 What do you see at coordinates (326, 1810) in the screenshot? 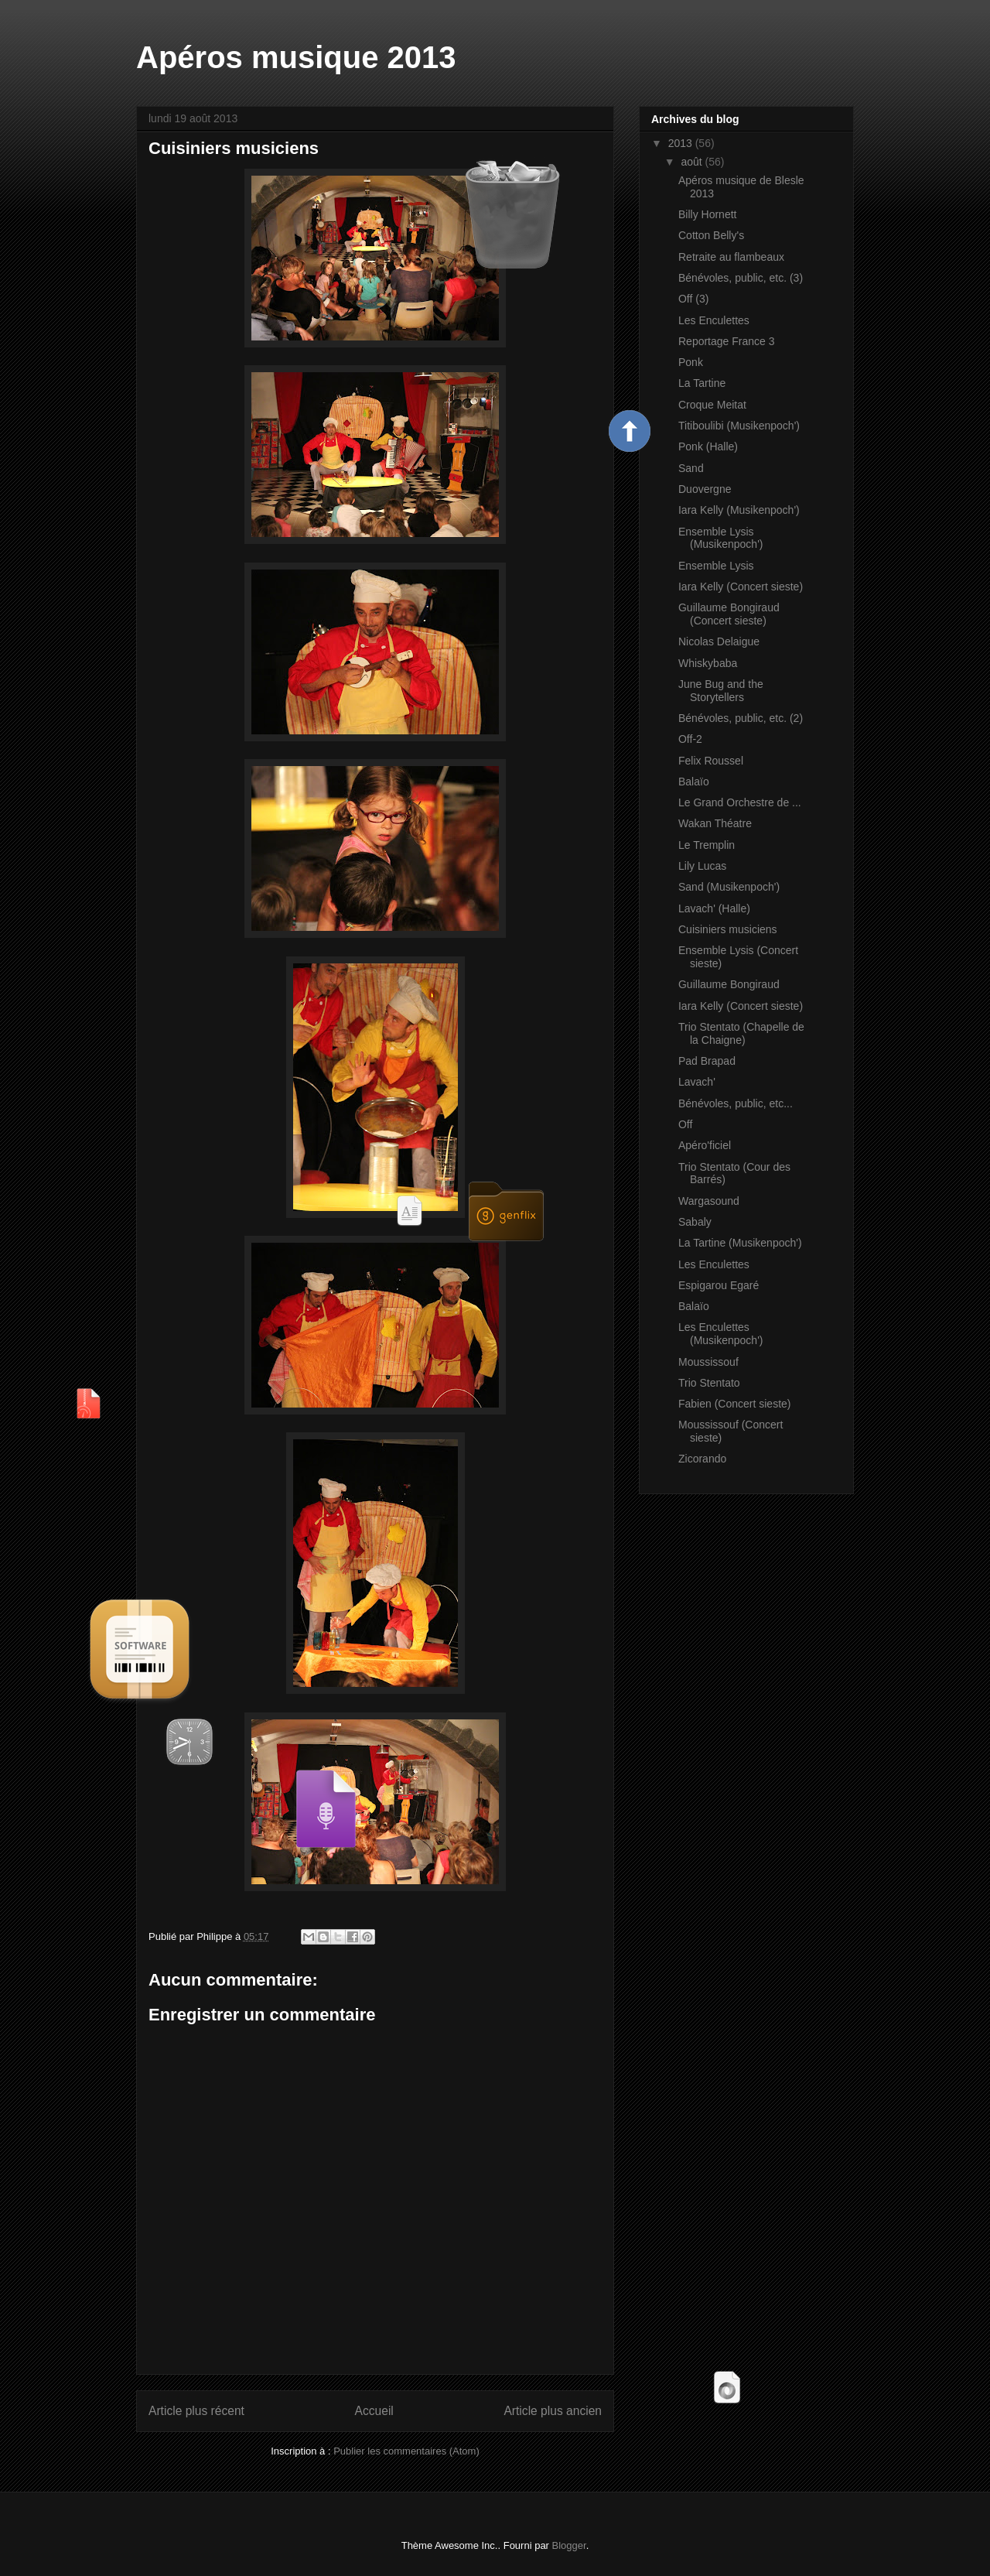
I see `a podcast audio file` at bounding box center [326, 1810].